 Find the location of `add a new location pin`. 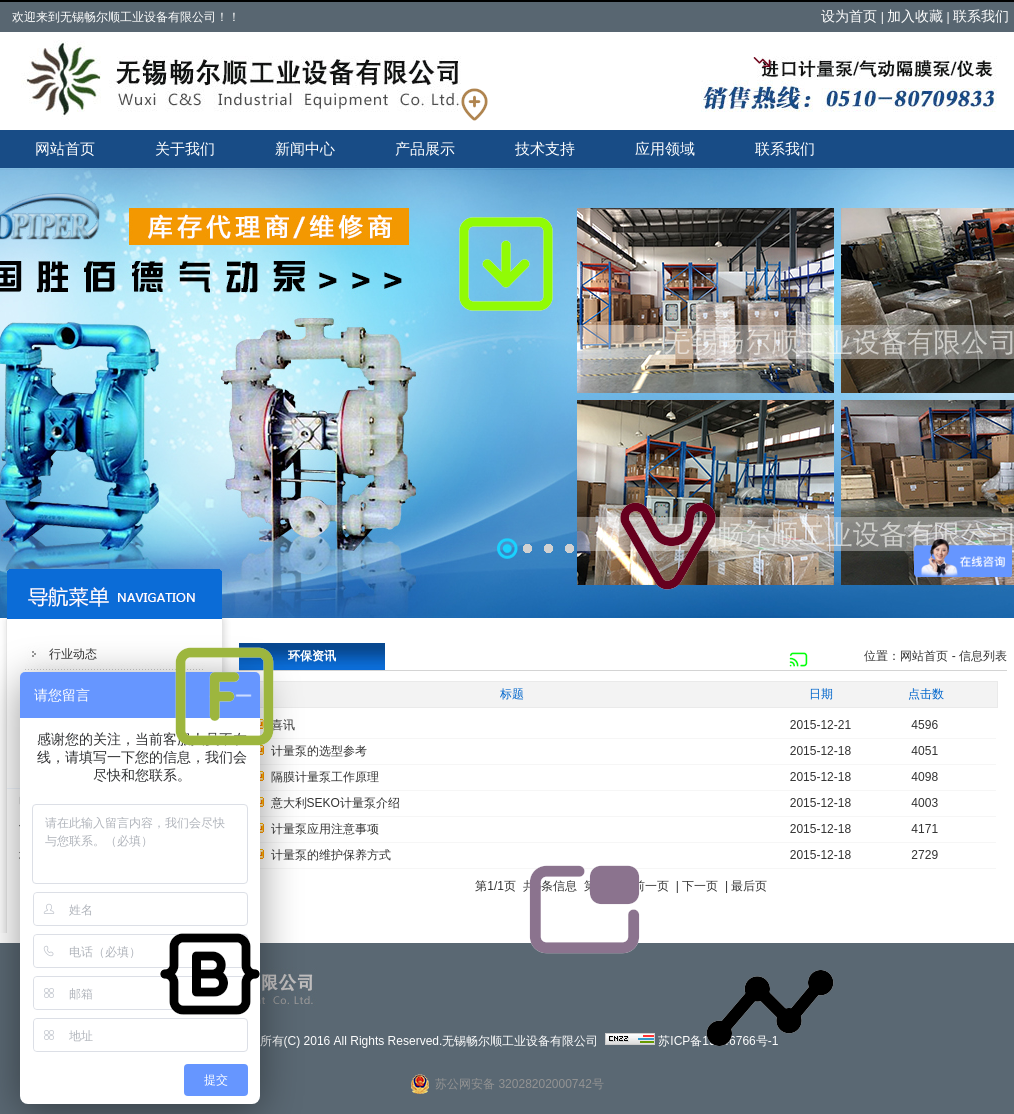

add a new location pin is located at coordinates (474, 104).